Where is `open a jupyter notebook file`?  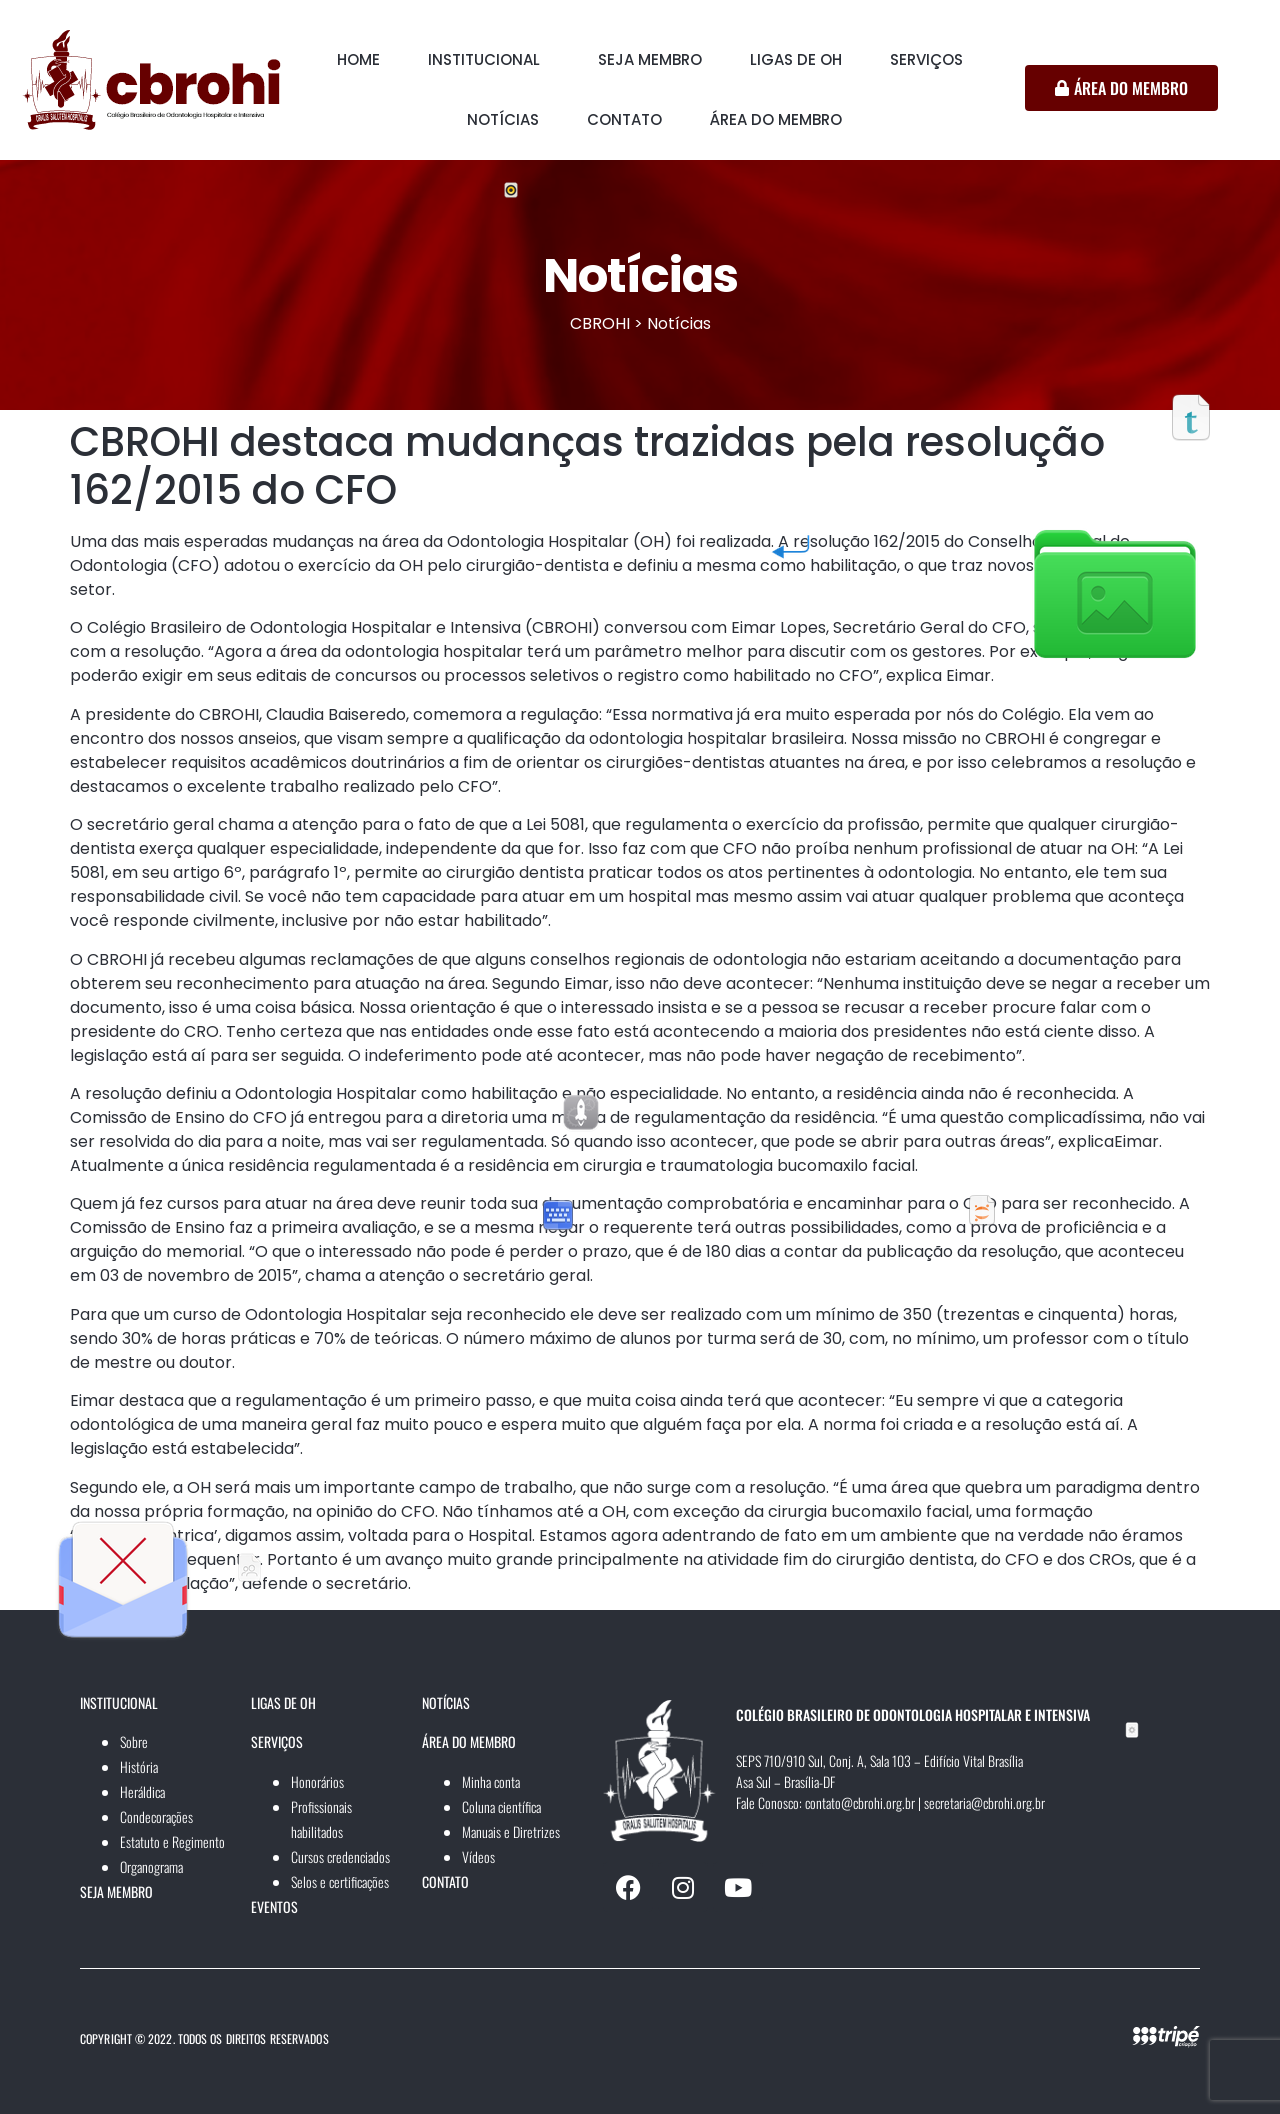 open a jupyter notebook file is located at coordinates (982, 1210).